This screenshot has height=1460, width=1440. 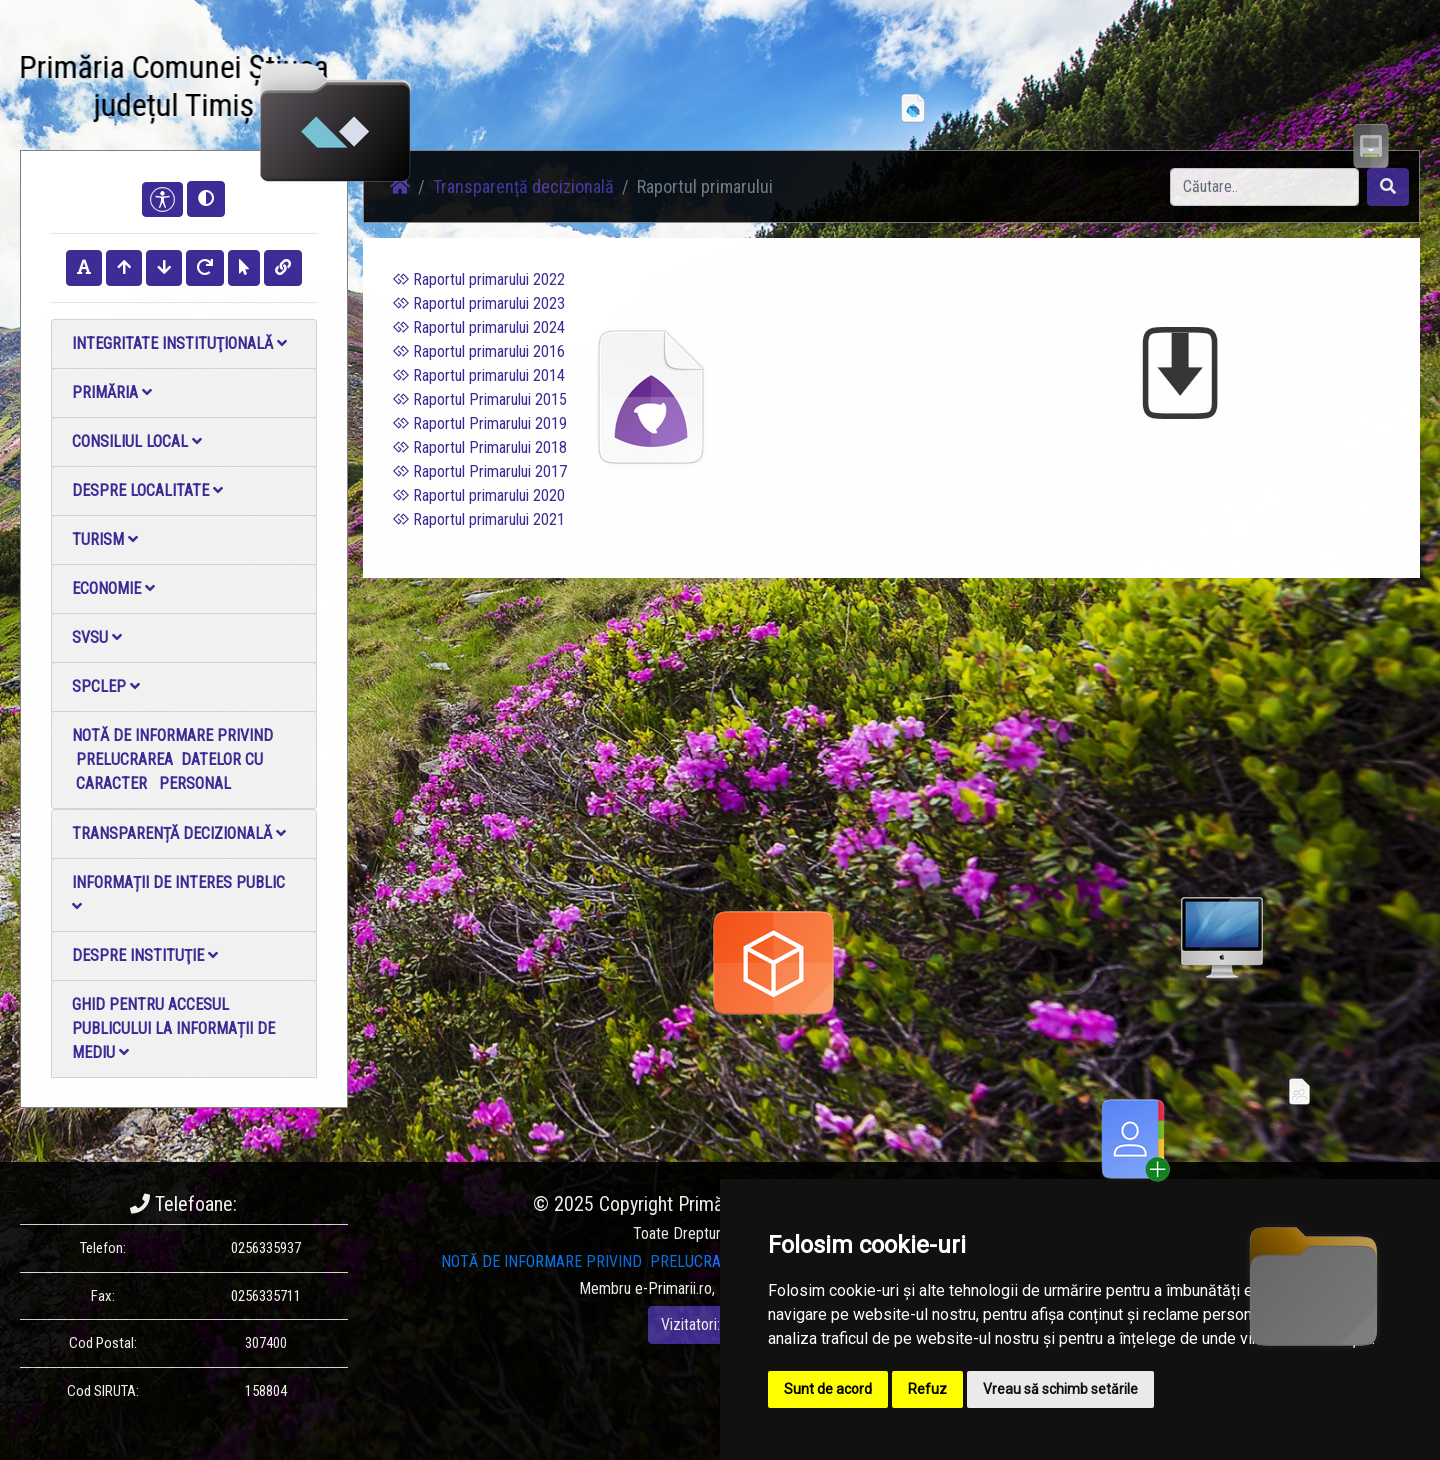 What do you see at coordinates (1371, 146) in the screenshot?
I see `sega master system ROM file` at bounding box center [1371, 146].